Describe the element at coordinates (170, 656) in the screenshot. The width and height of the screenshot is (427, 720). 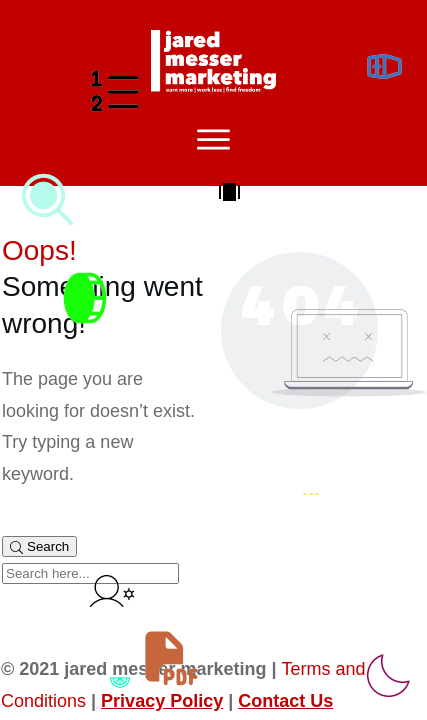
I see `view or open a PDF document` at that location.